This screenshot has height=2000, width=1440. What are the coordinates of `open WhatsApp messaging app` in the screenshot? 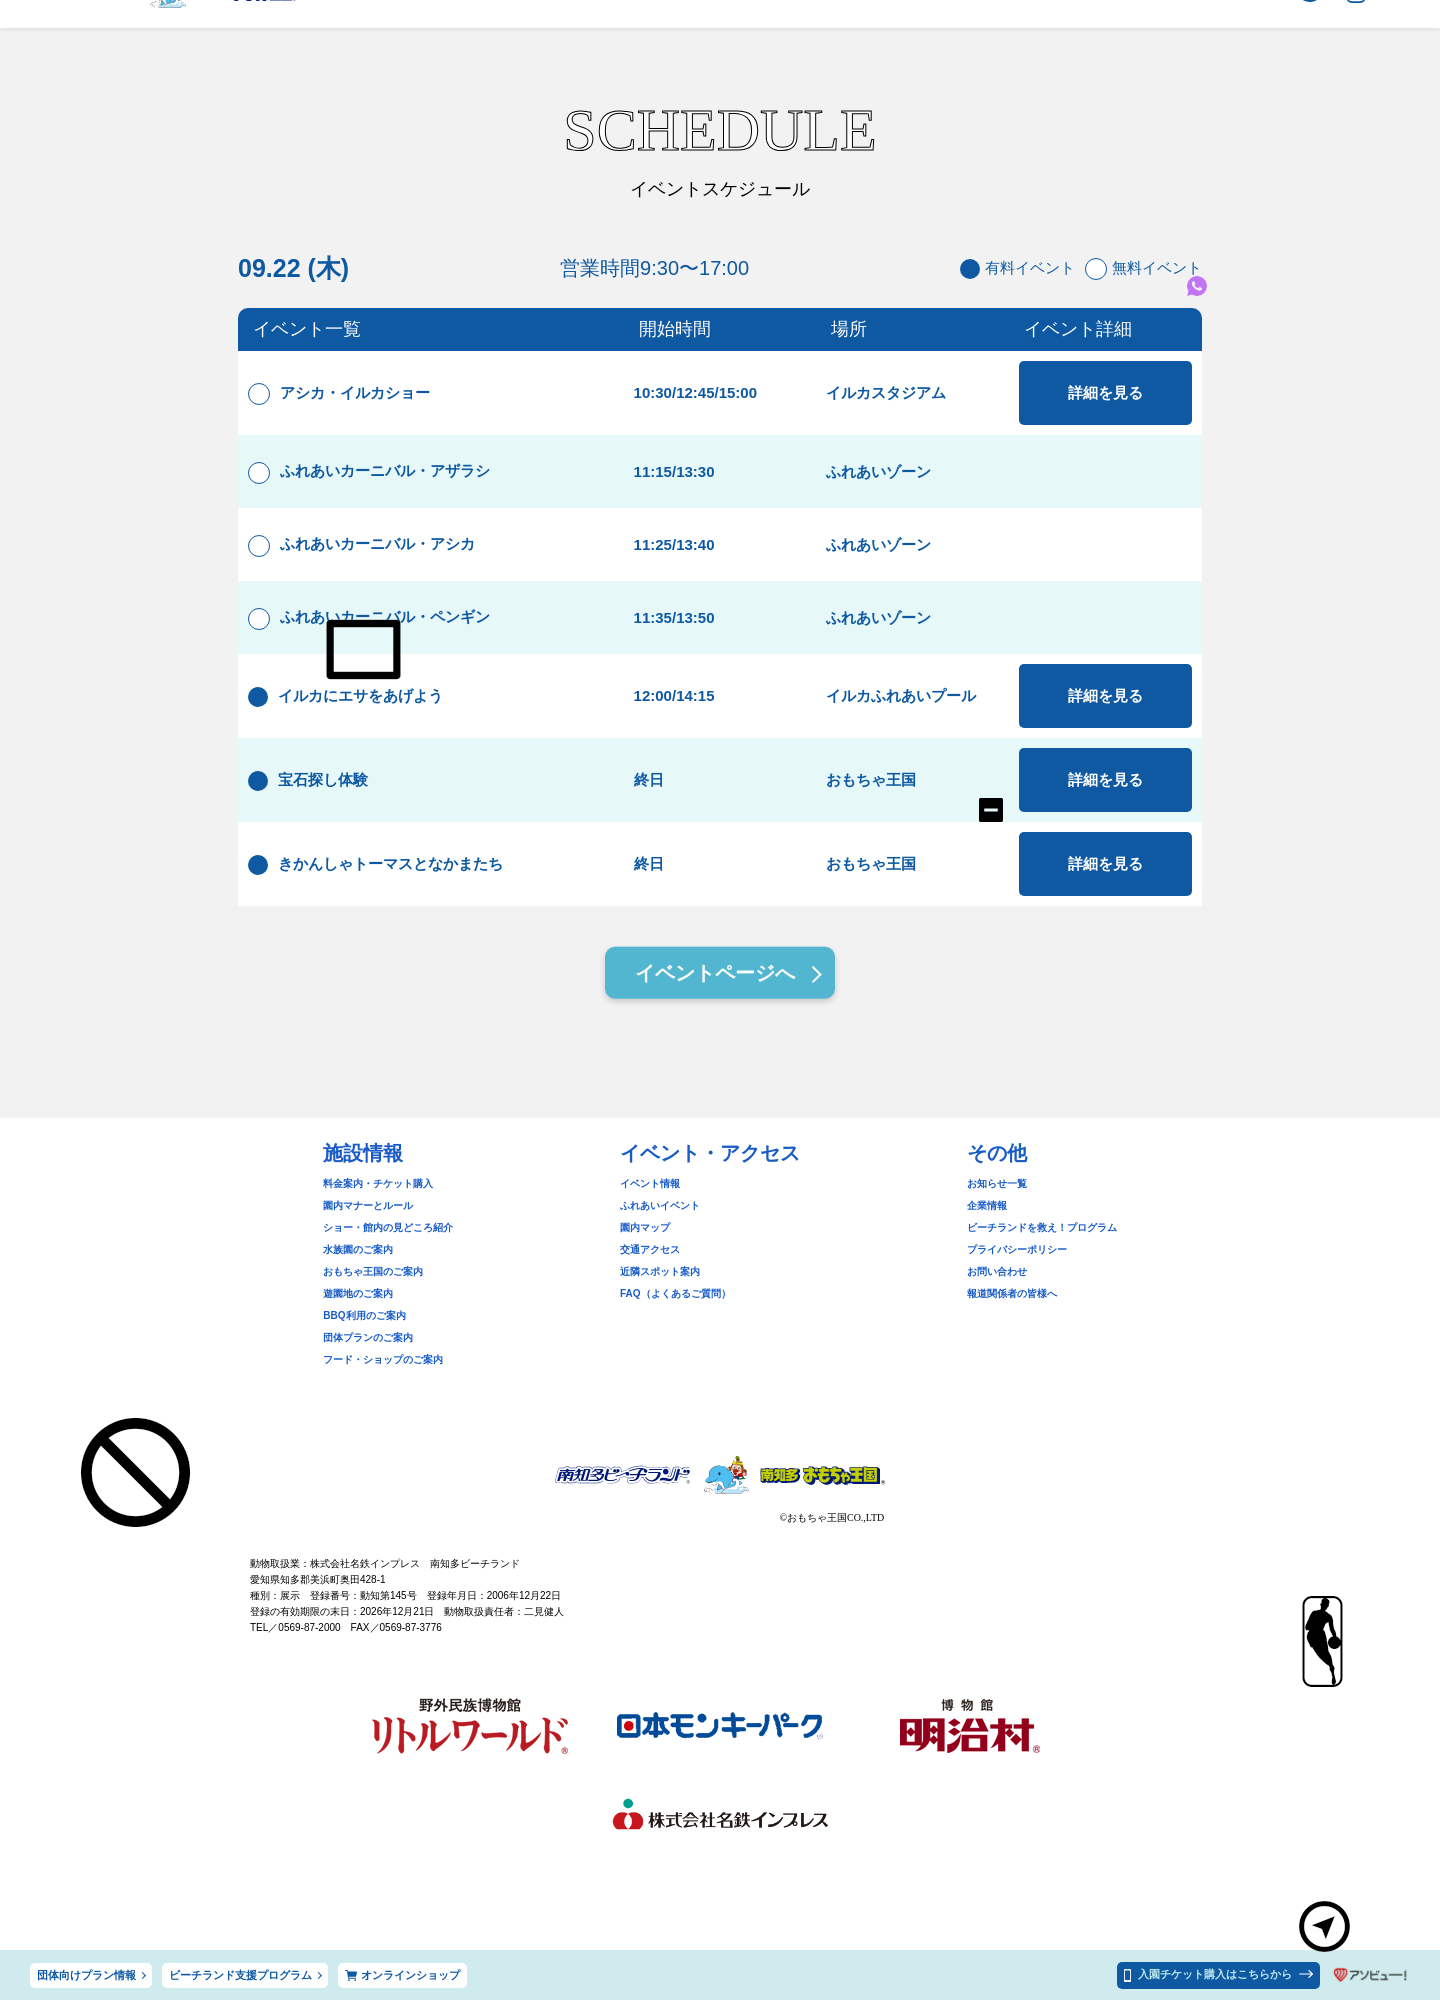 It's located at (1197, 286).